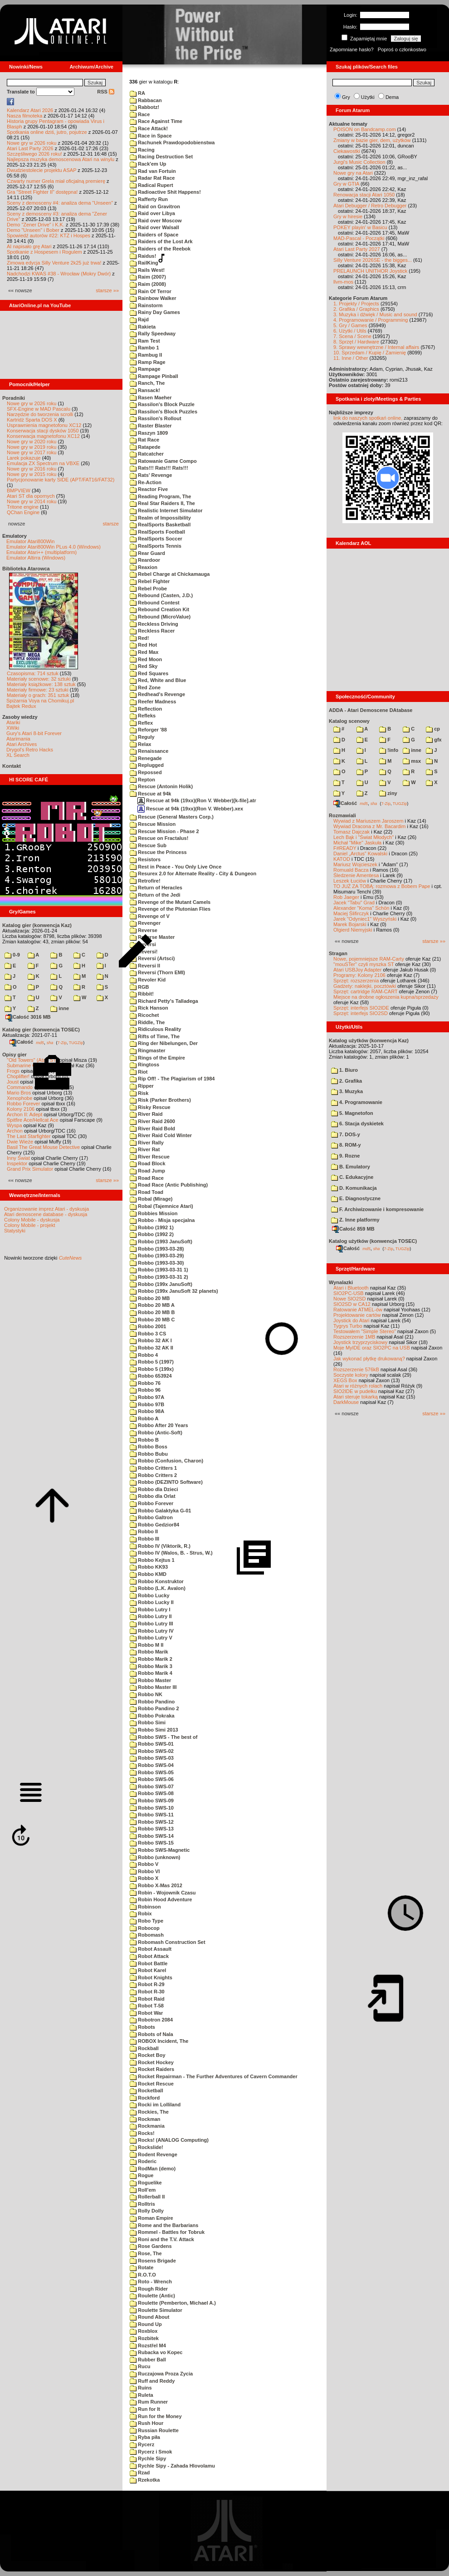  What do you see at coordinates (386, 1998) in the screenshot?
I see `add this page to home screen` at bounding box center [386, 1998].